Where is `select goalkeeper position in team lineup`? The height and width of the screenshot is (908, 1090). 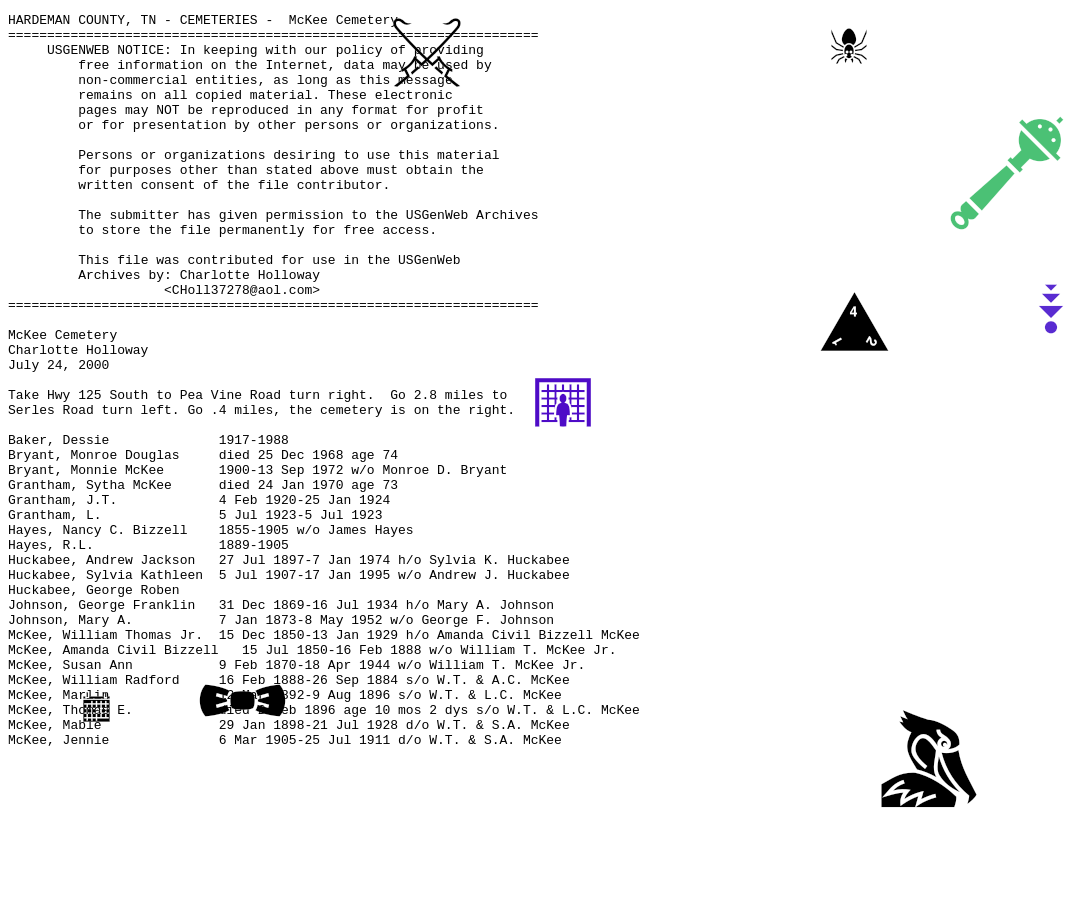
select goalkeeper position in team lineup is located at coordinates (563, 399).